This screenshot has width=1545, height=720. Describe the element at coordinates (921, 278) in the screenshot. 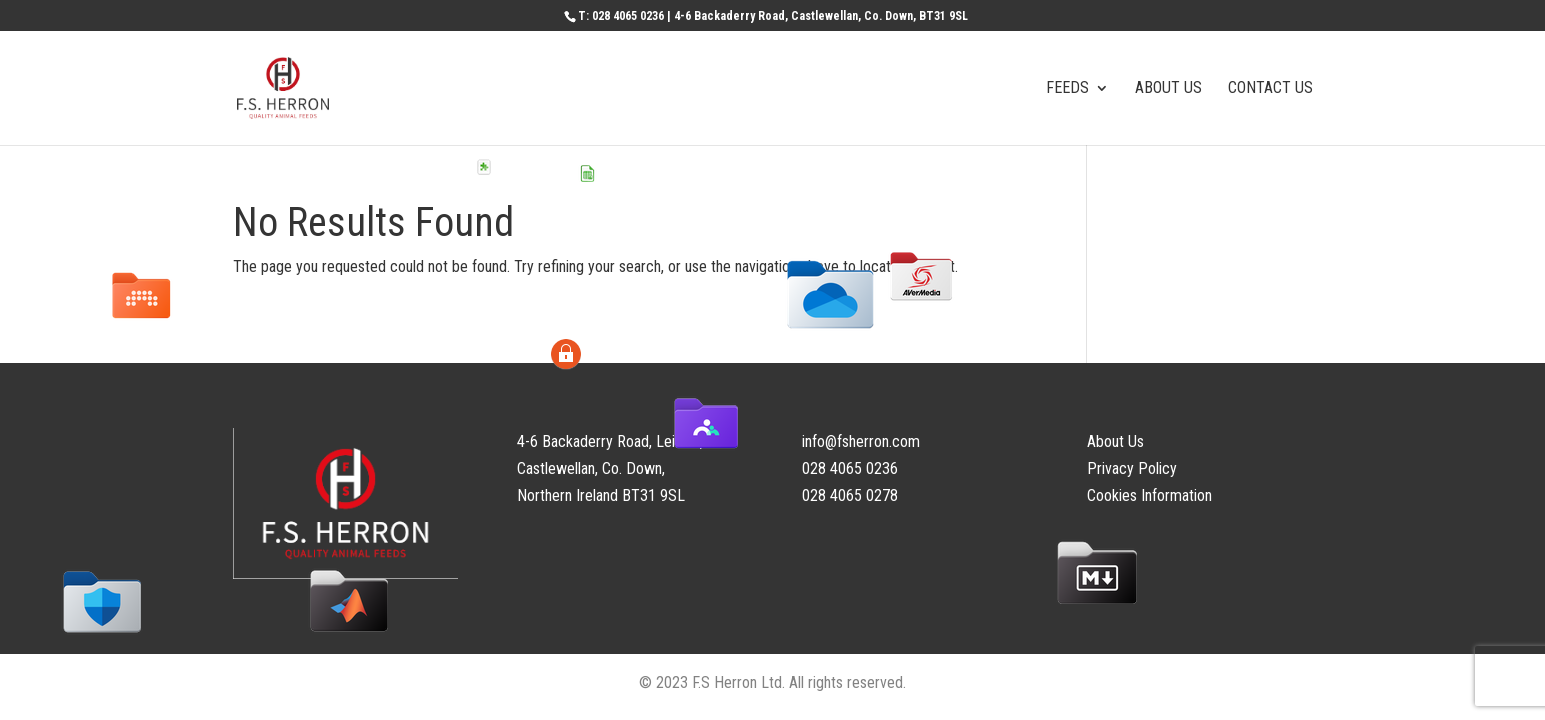

I see `open AverMedia application folder` at that location.